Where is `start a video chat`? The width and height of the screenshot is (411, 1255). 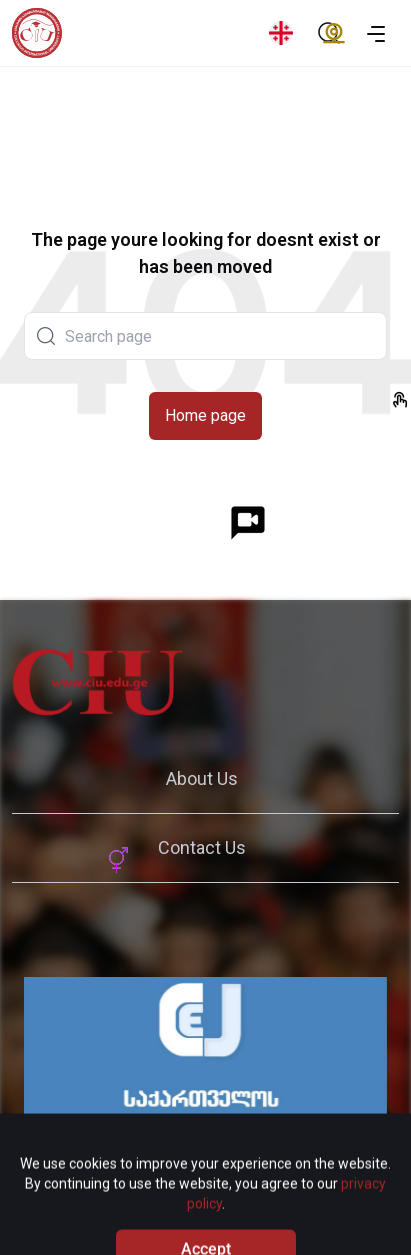 start a video chat is located at coordinates (248, 523).